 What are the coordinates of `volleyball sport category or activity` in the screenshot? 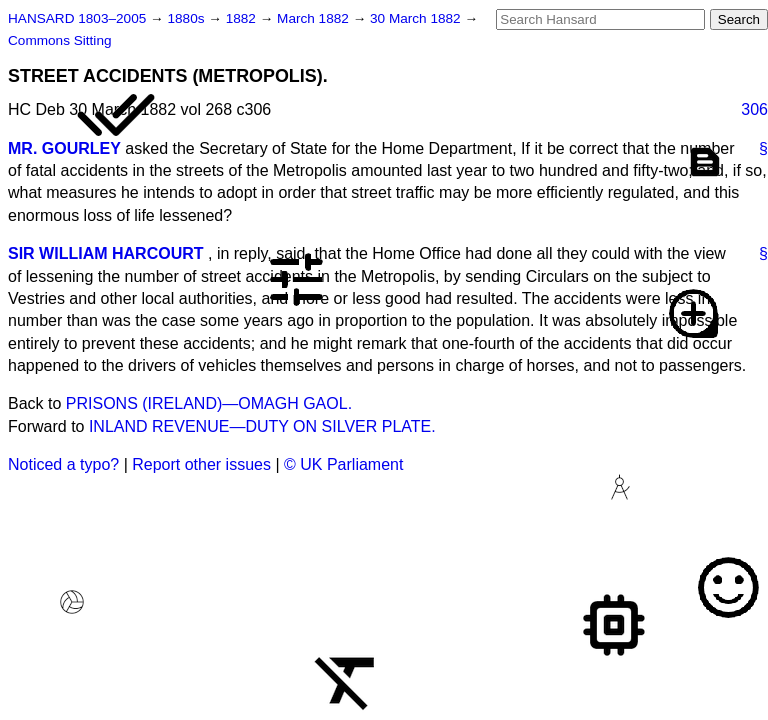 It's located at (72, 602).